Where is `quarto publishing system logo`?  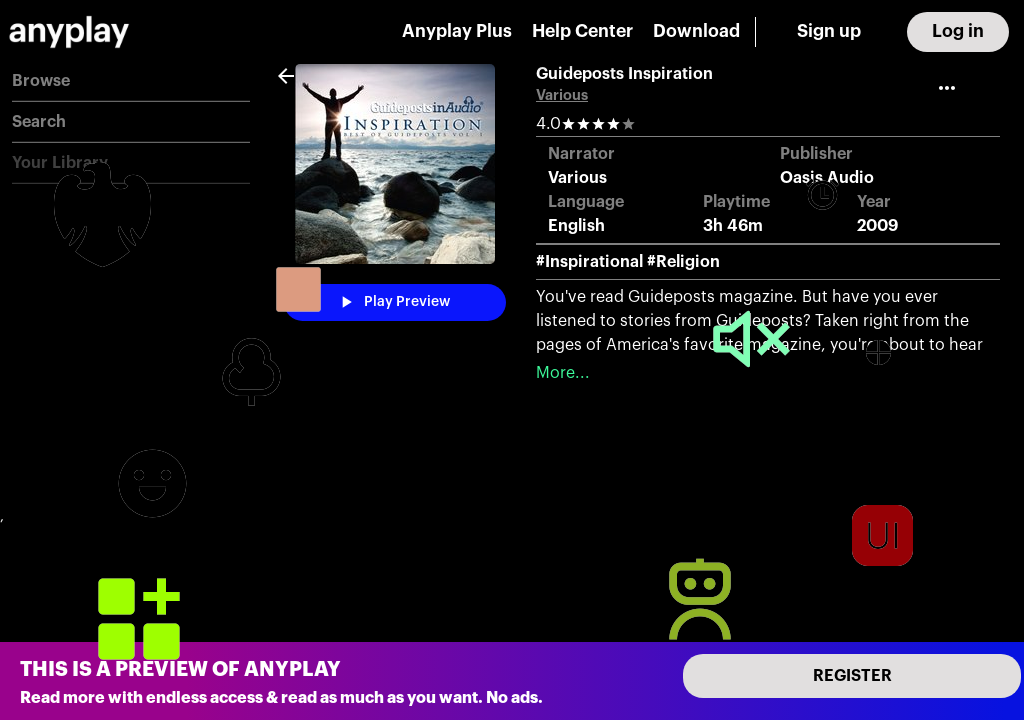 quarto publishing system logo is located at coordinates (878, 352).